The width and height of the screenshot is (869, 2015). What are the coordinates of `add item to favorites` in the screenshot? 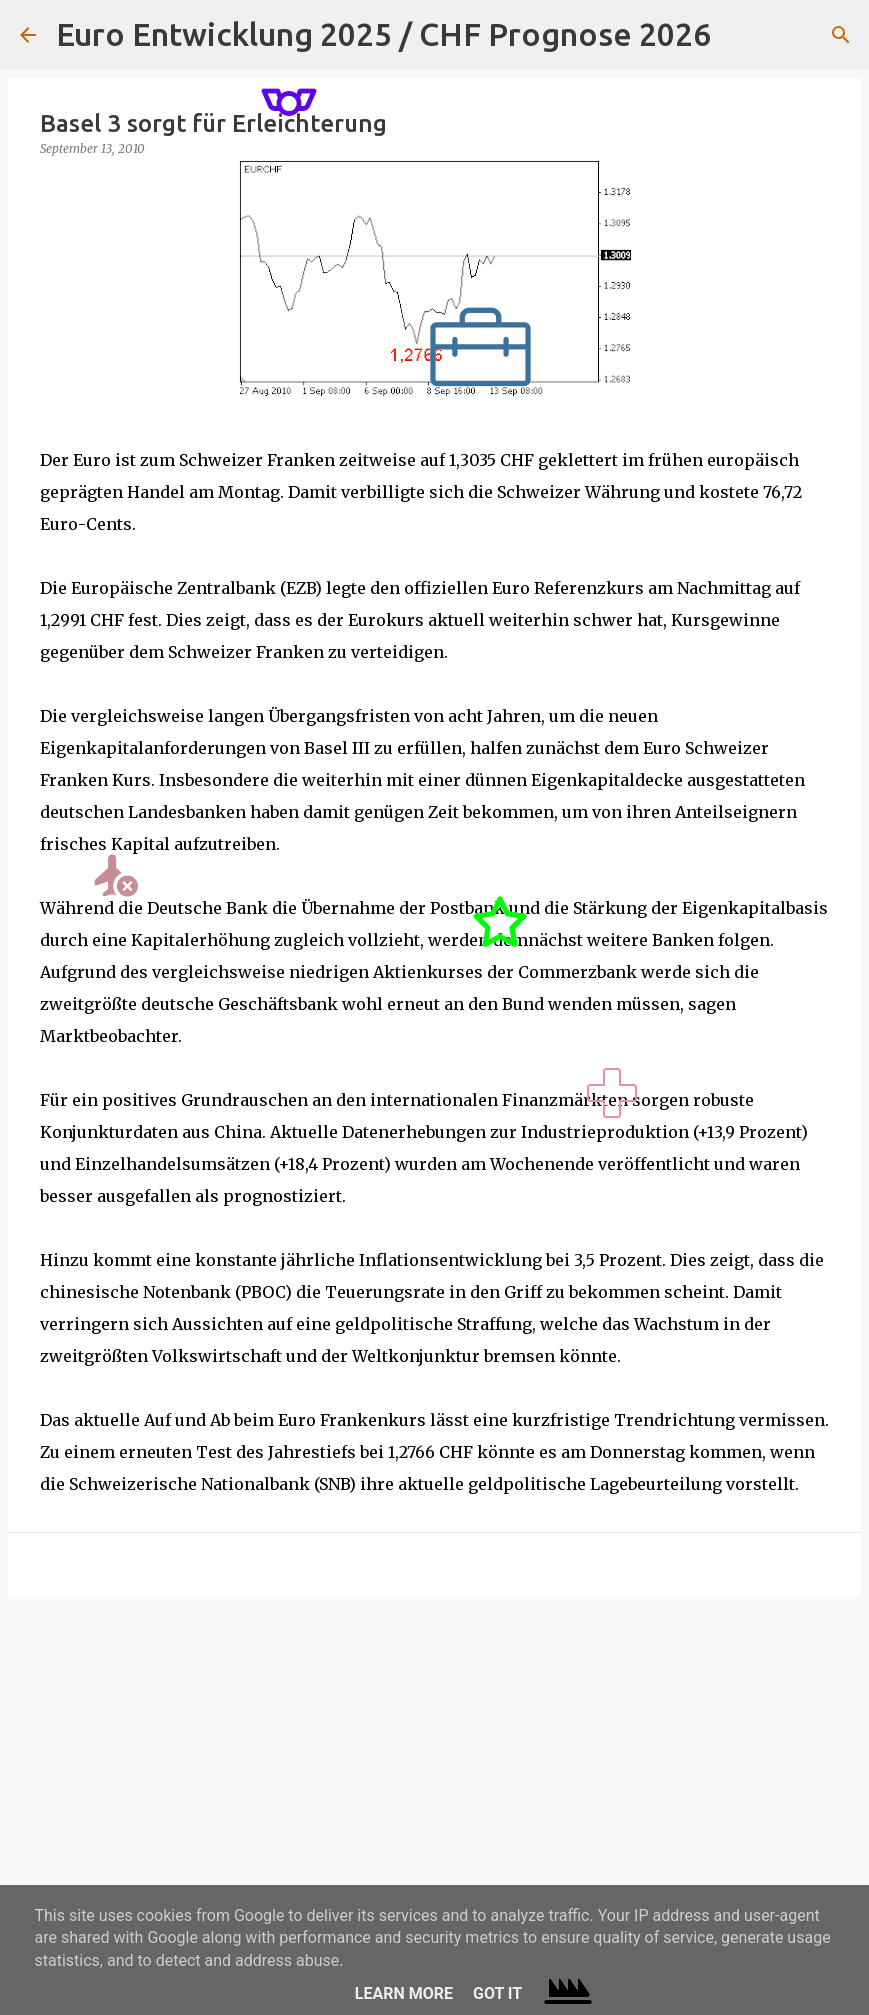 It's located at (500, 923).